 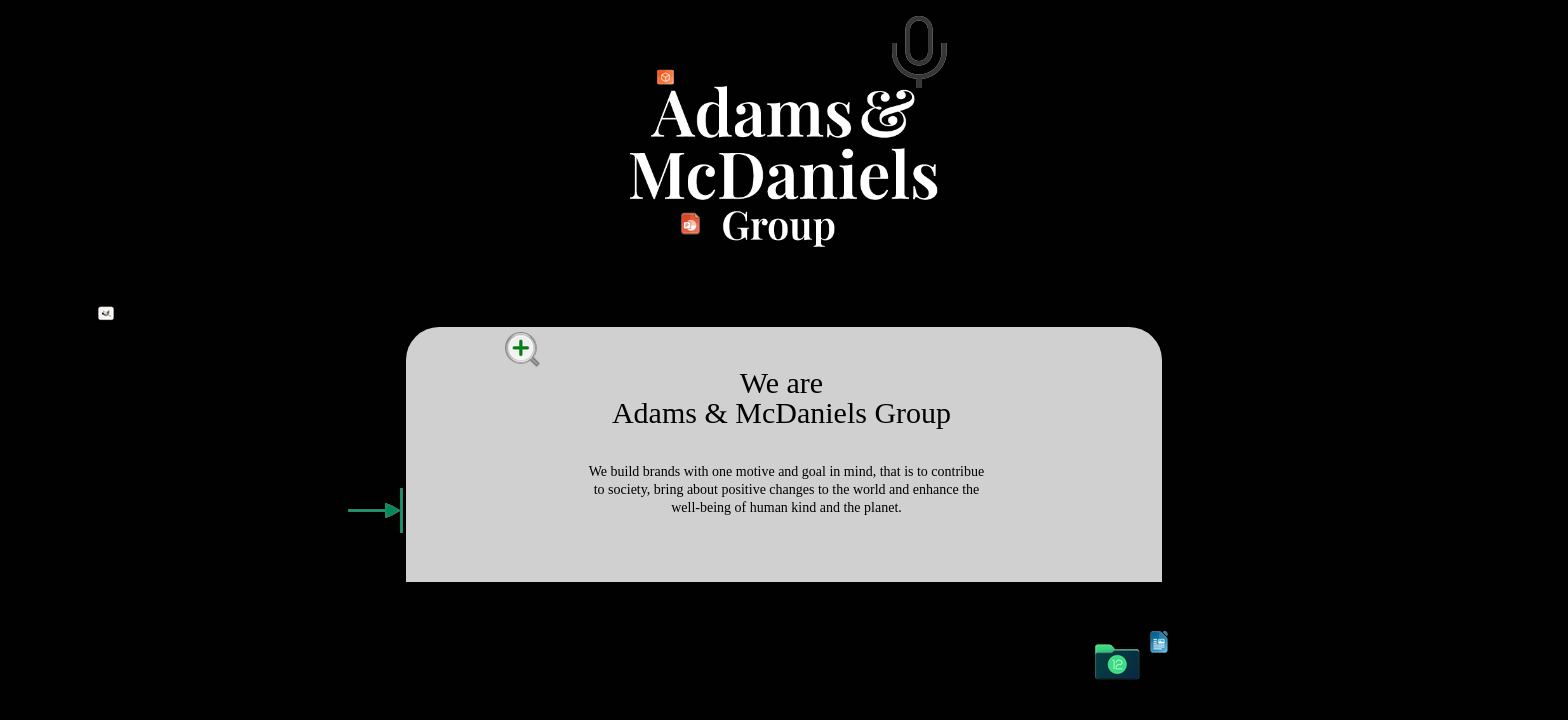 I want to click on a PowerPoint slideshow file, so click(x=690, y=223).